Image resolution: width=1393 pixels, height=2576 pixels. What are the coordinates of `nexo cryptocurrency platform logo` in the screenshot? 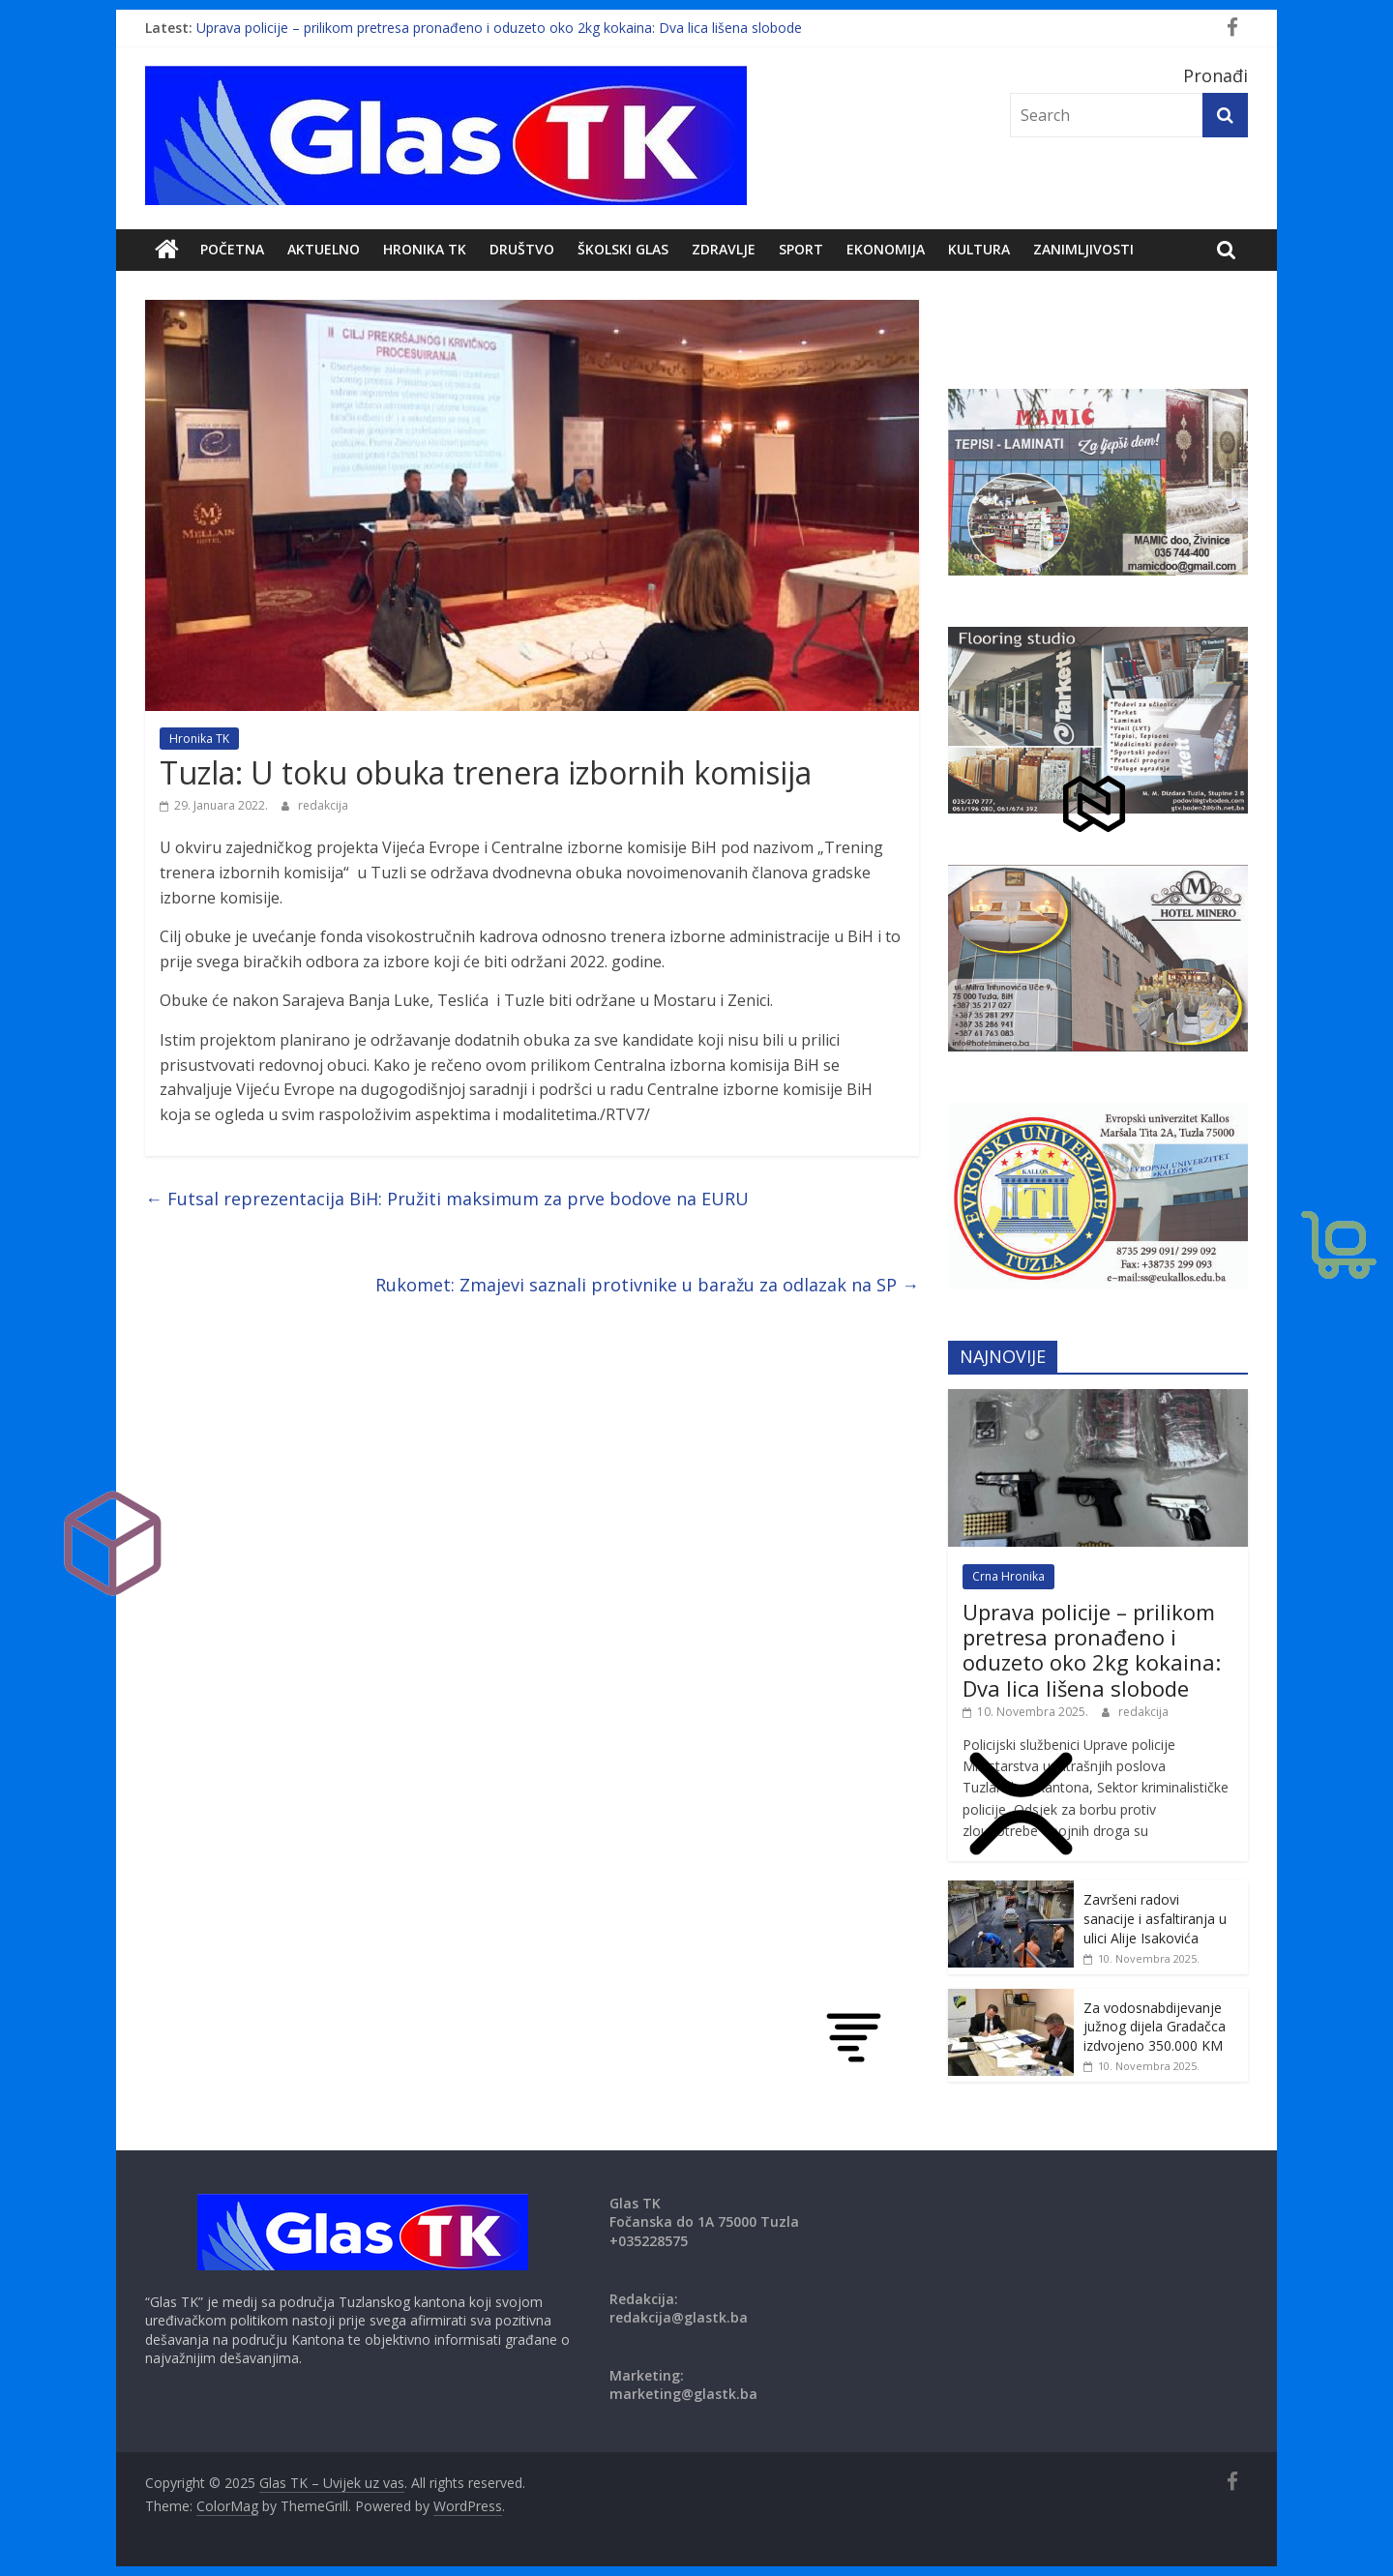 It's located at (1094, 804).